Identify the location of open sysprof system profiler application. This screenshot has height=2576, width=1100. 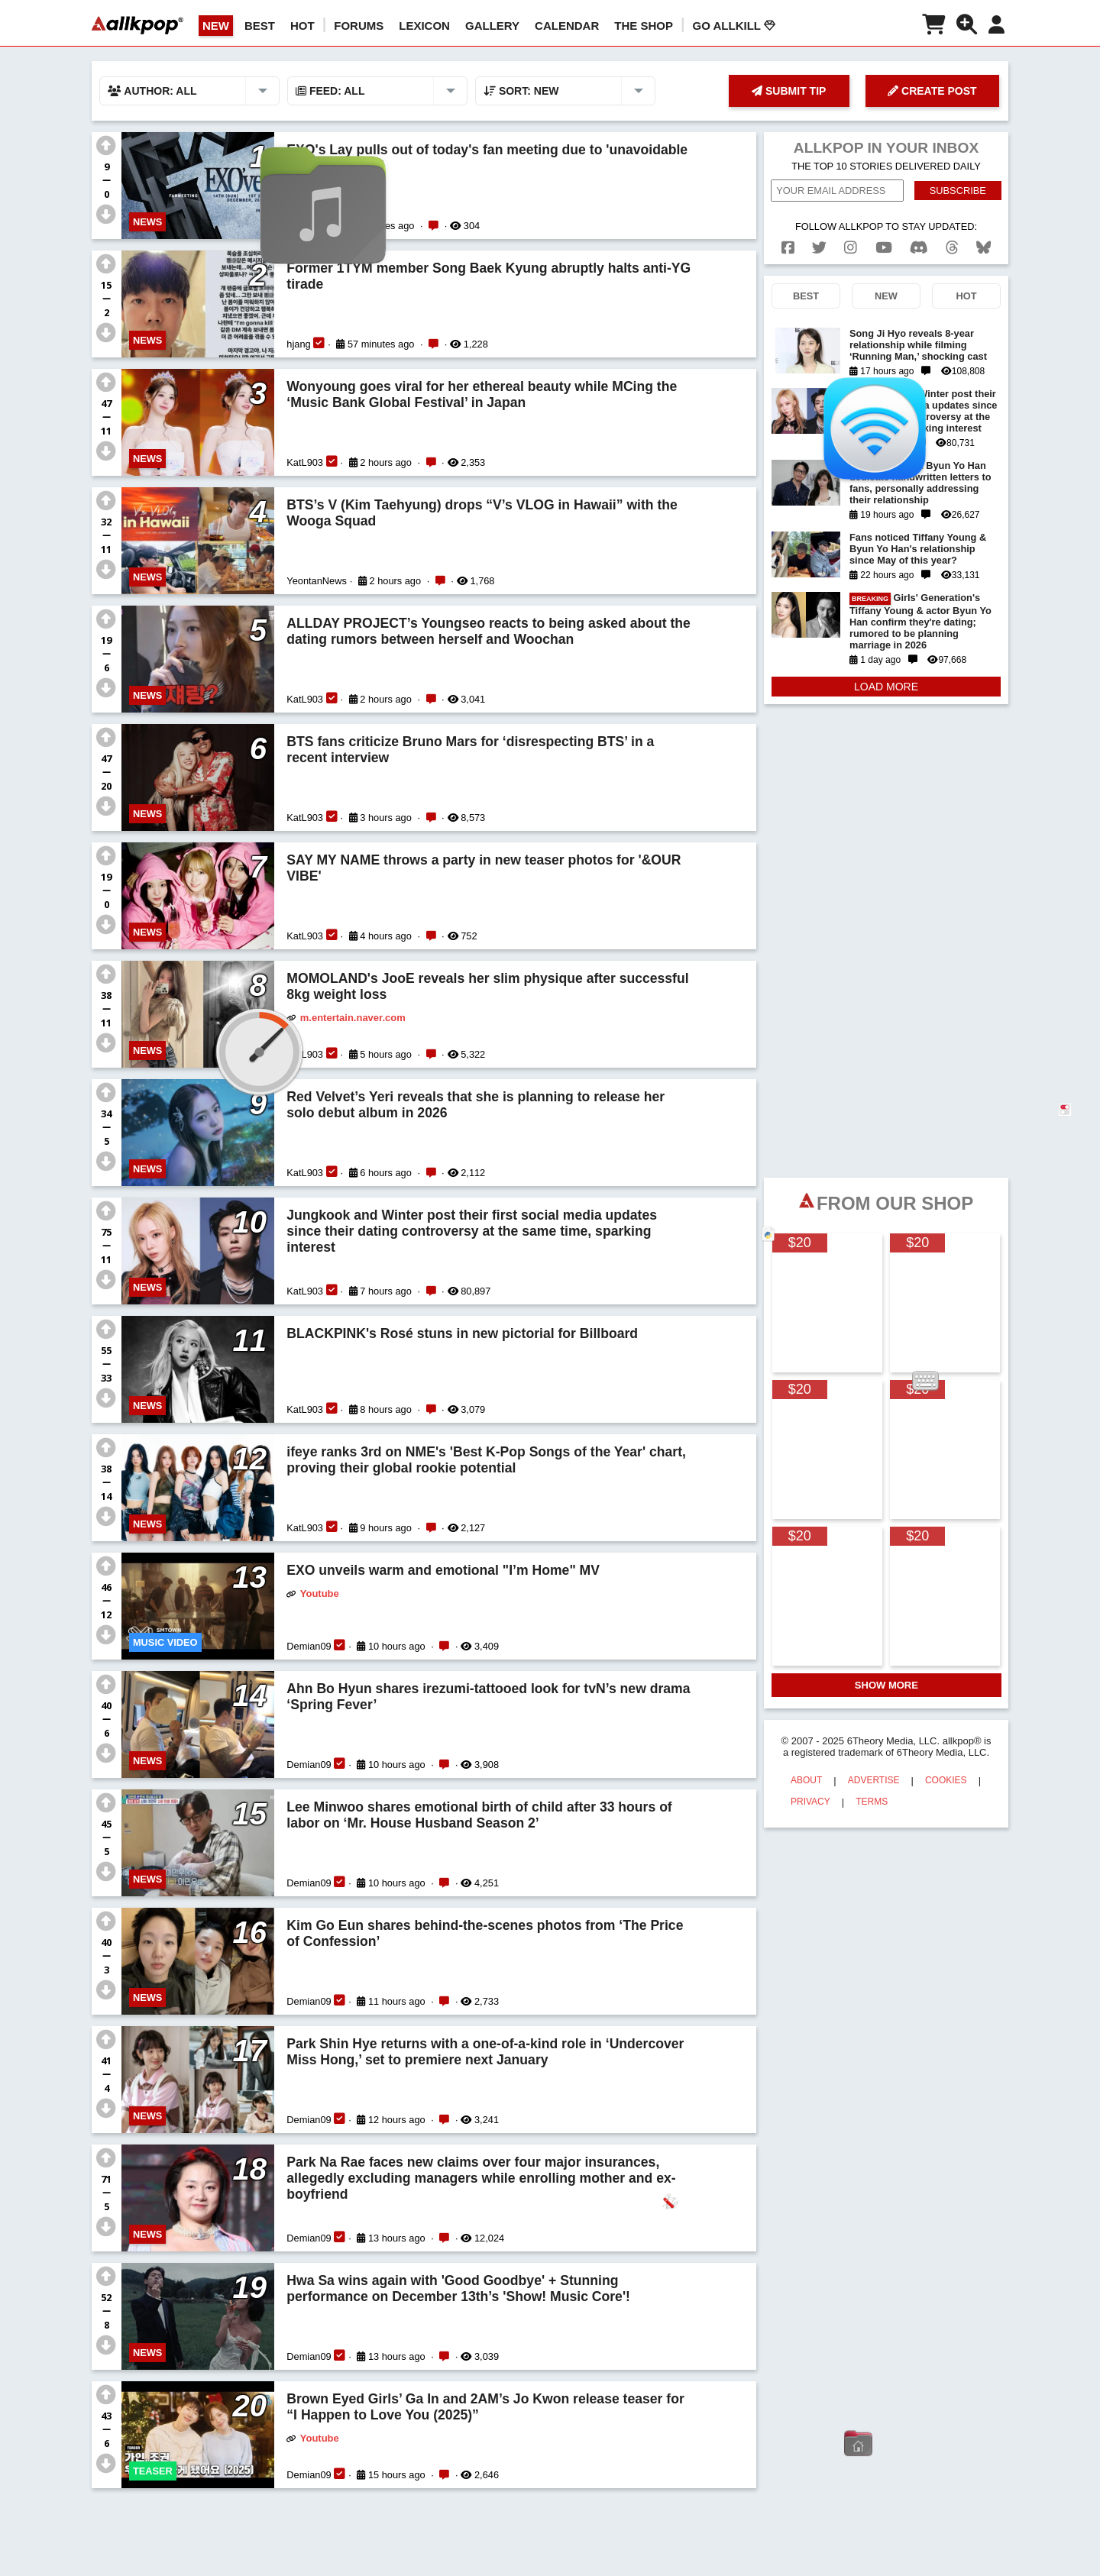
(259, 1052).